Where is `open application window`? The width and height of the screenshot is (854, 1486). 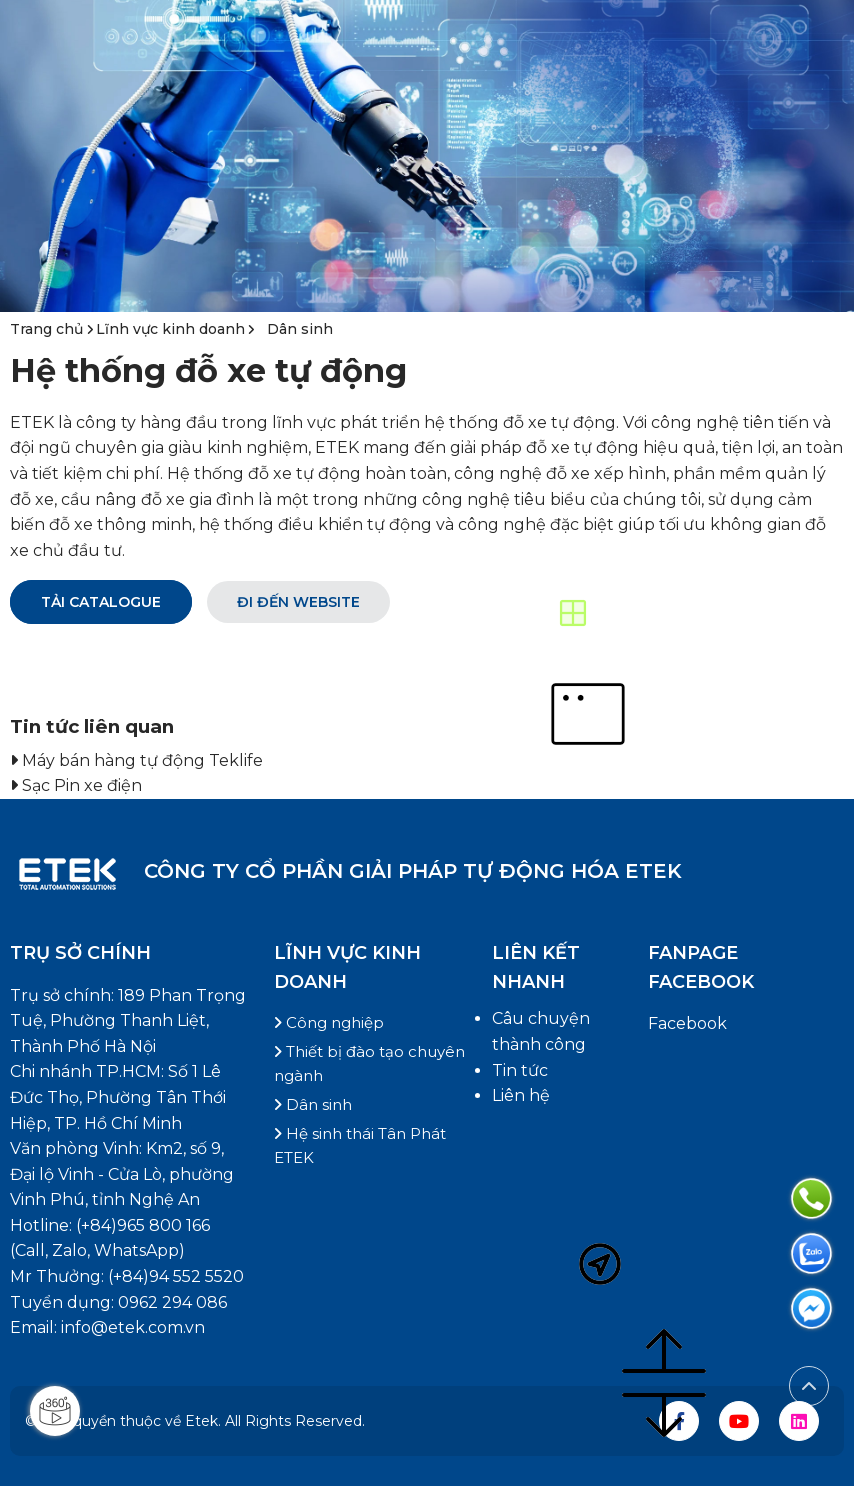
open application window is located at coordinates (588, 714).